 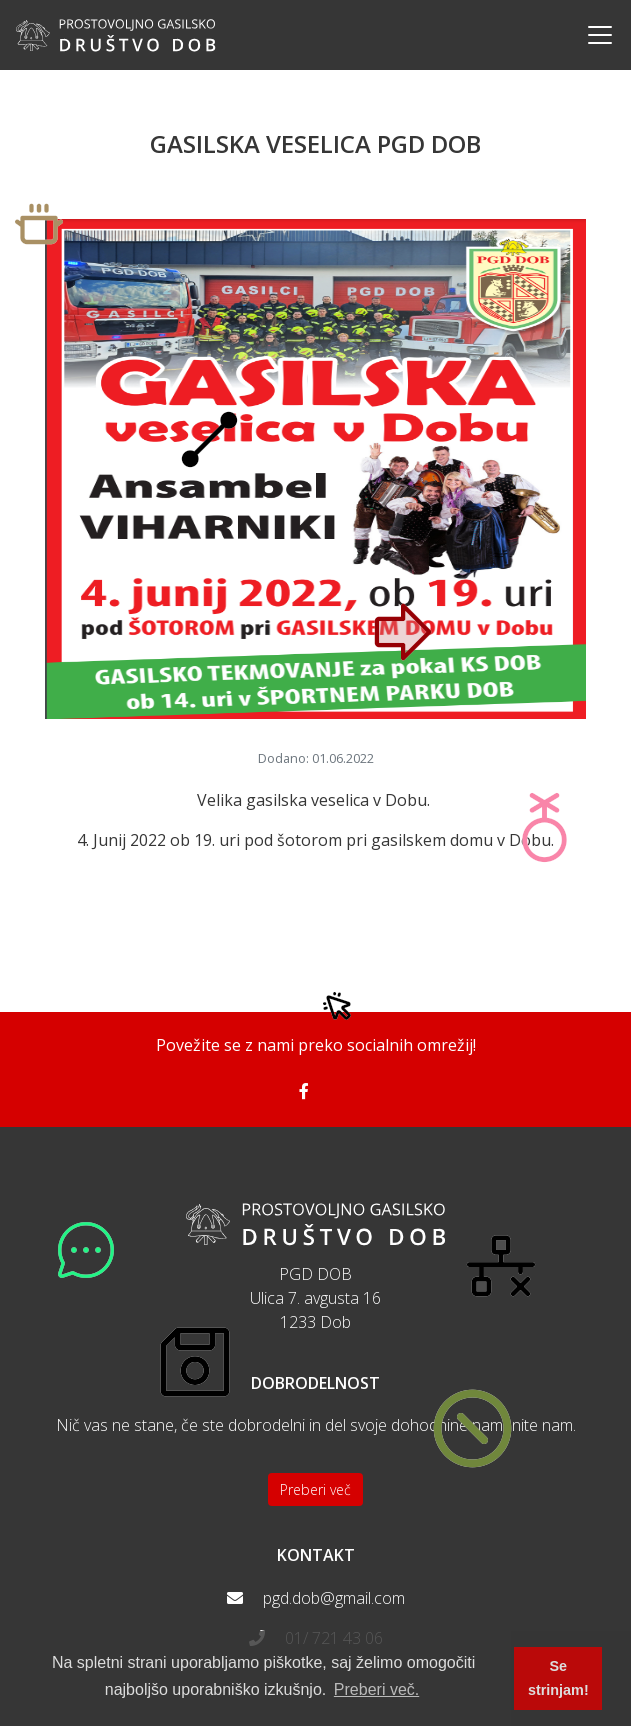 I want to click on click or tap to interact, so click(x=338, y=1007).